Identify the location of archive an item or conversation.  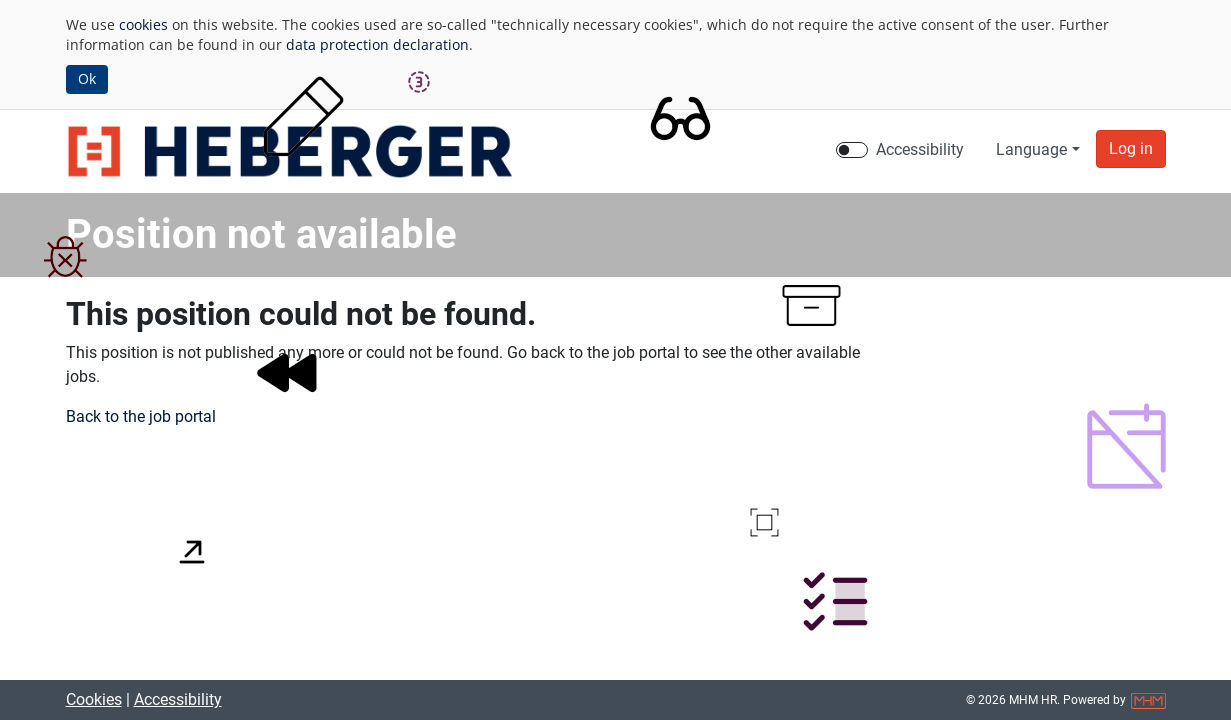
(811, 305).